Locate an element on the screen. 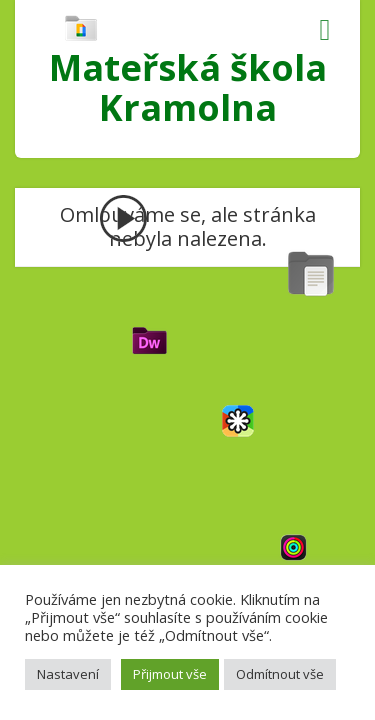 Image resolution: width=375 pixels, height=720 pixels. open the Fitness app is located at coordinates (293, 547).